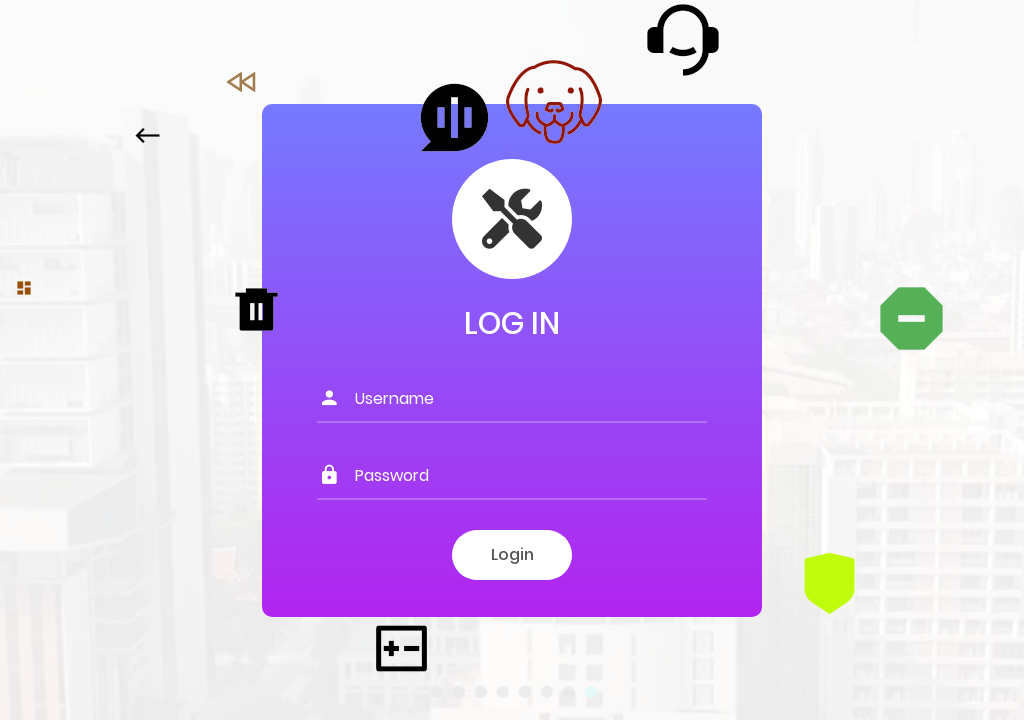 This screenshot has width=1024, height=720. What do you see at coordinates (683, 40) in the screenshot?
I see `contact customer support` at bounding box center [683, 40].